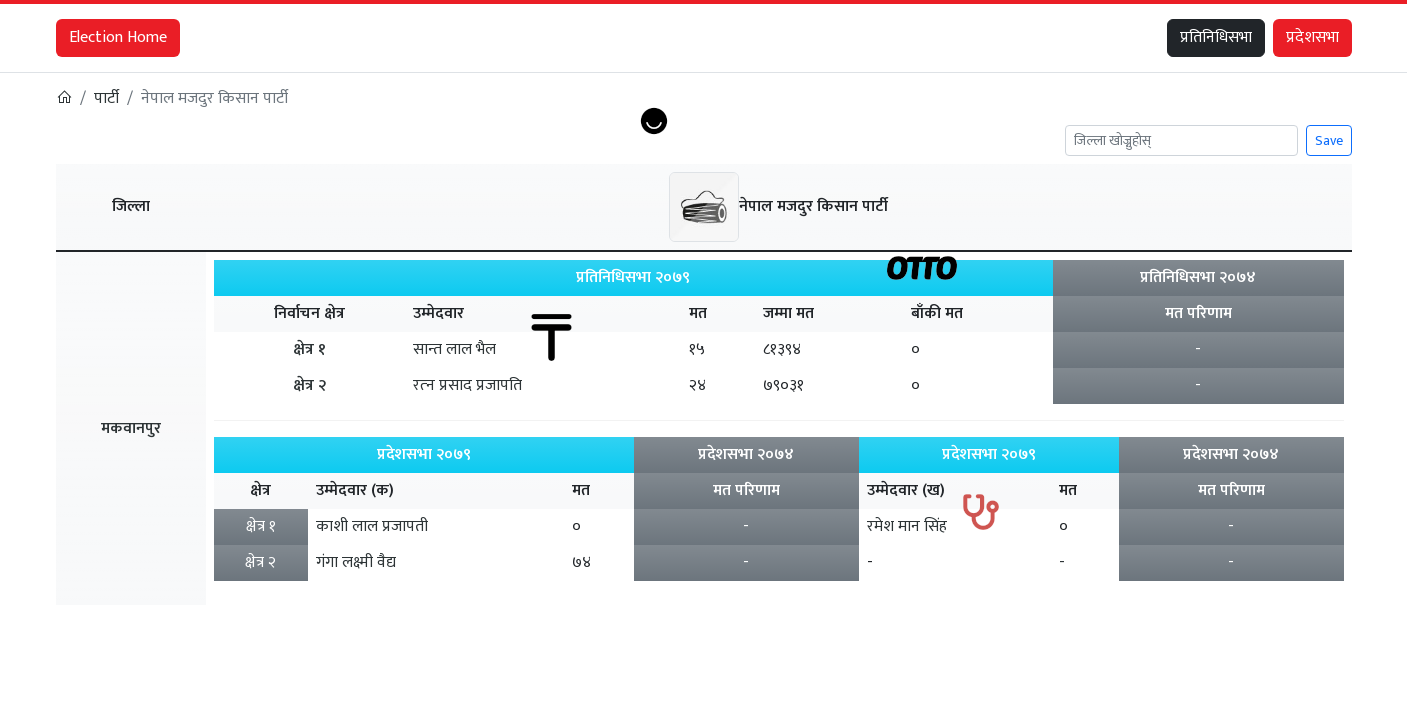 Image resolution: width=1407 pixels, height=720 pixels. Describe the element at coordinates (654, 121) in the screenshot. I see `visit ello social network` at that location.